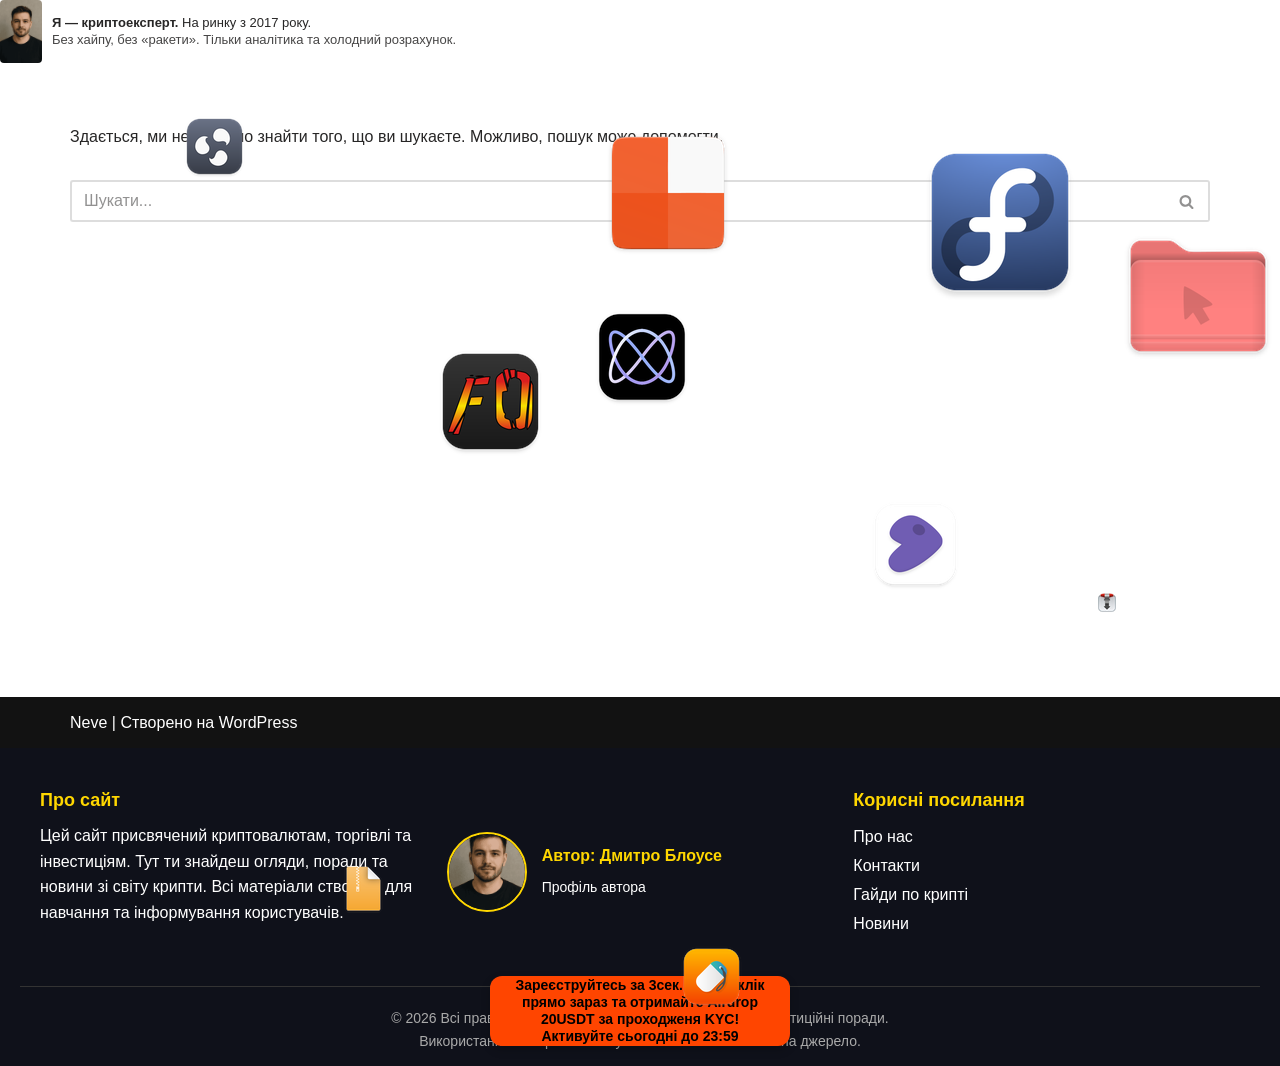  What do you see at coordinates (1000, 222) in the screenshot?
I see `open the fedora linux application` at bounding box center [1000, 222].